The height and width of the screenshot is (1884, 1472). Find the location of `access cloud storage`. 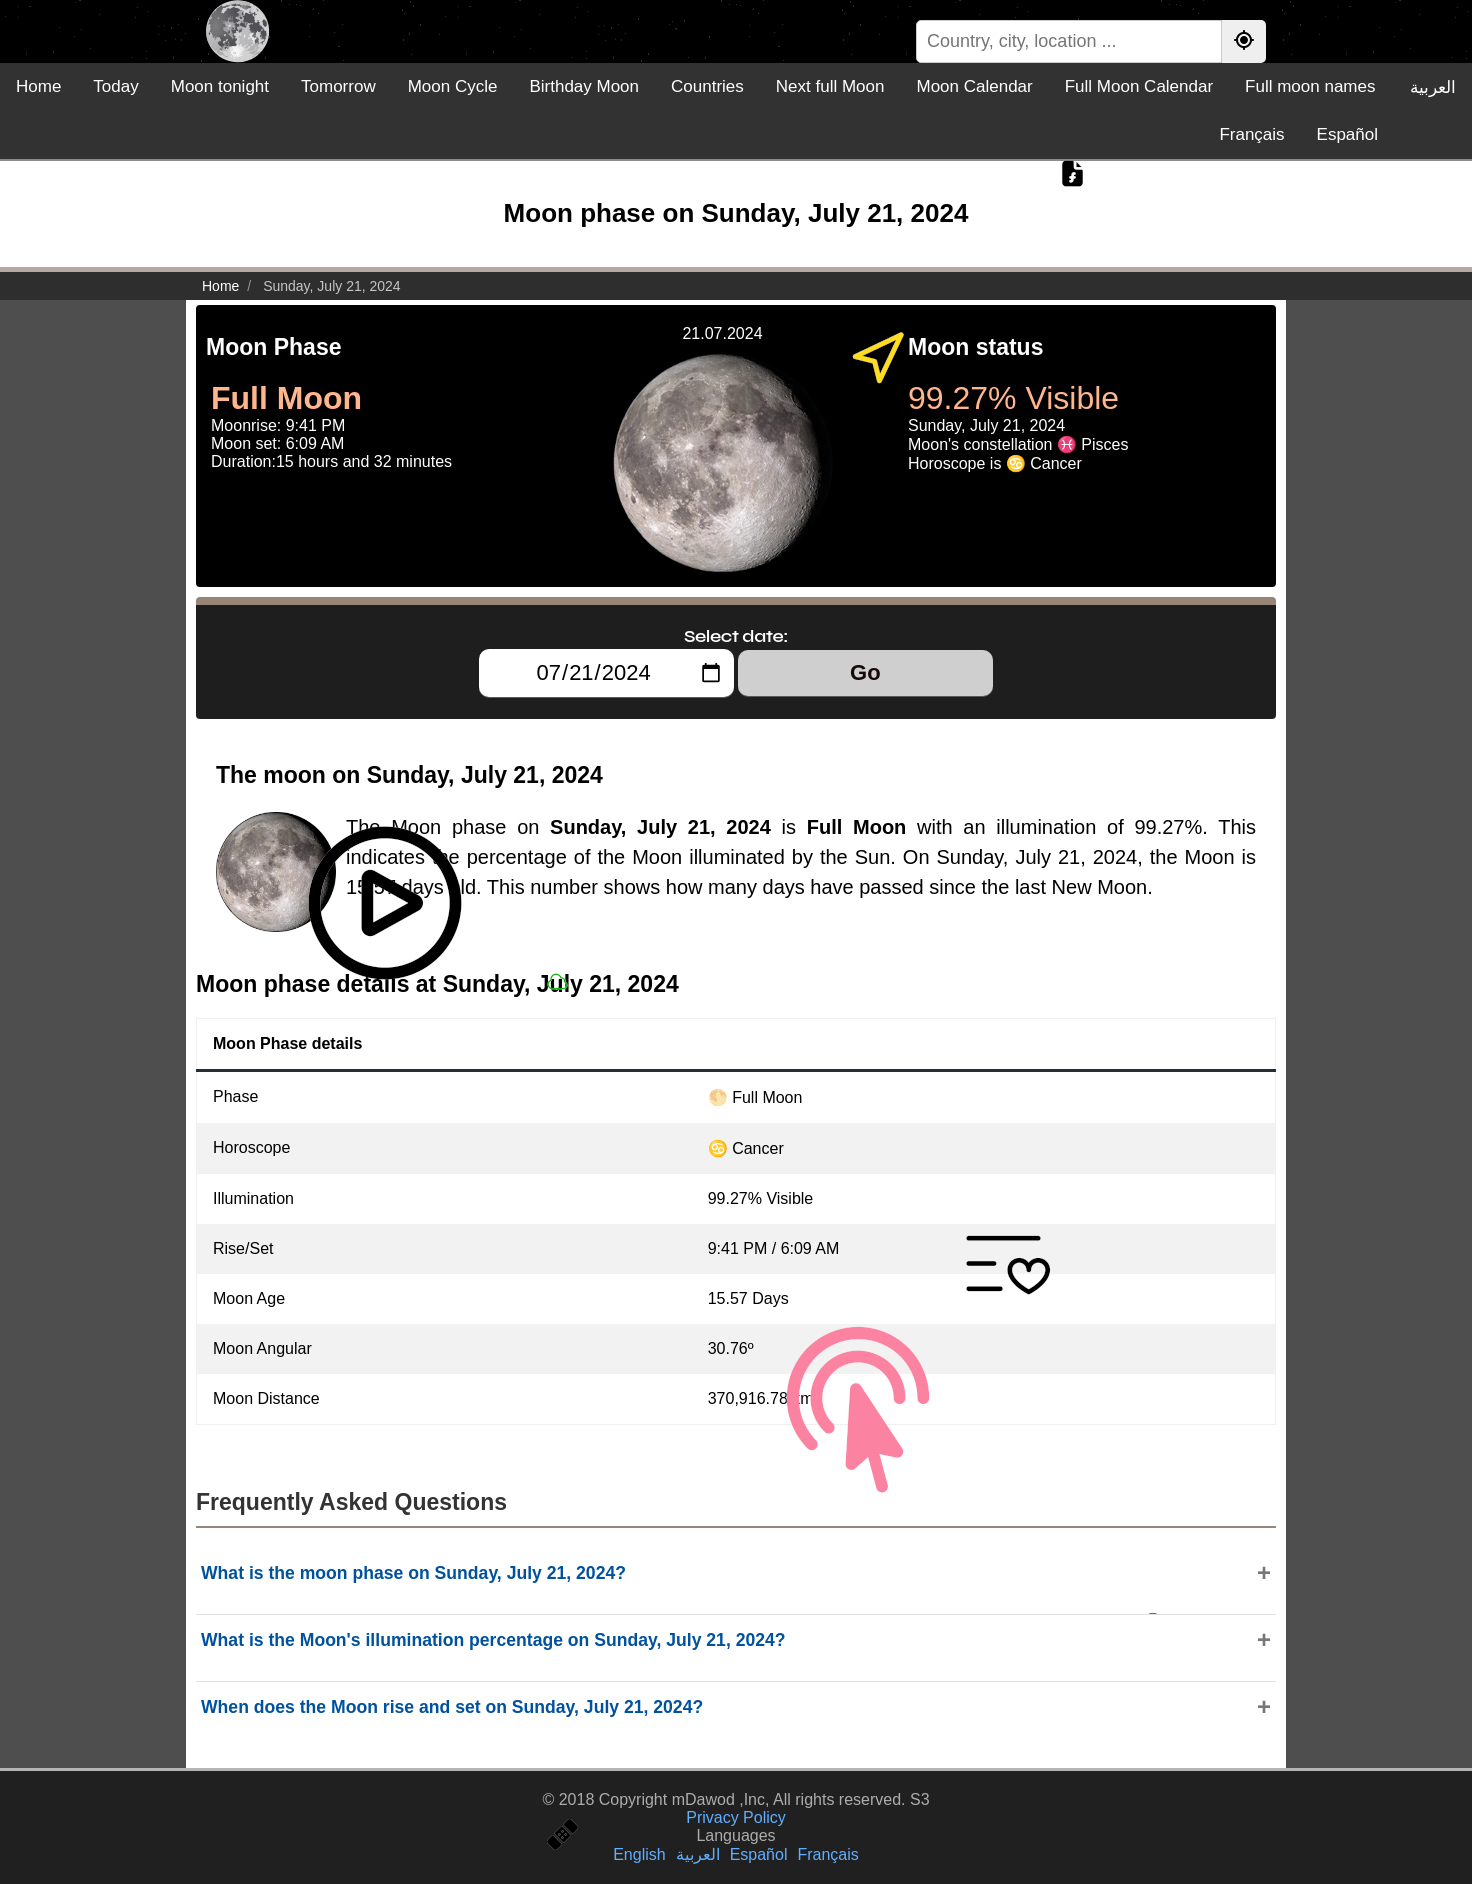

access cloud storage is located at coordinates (557, 981).